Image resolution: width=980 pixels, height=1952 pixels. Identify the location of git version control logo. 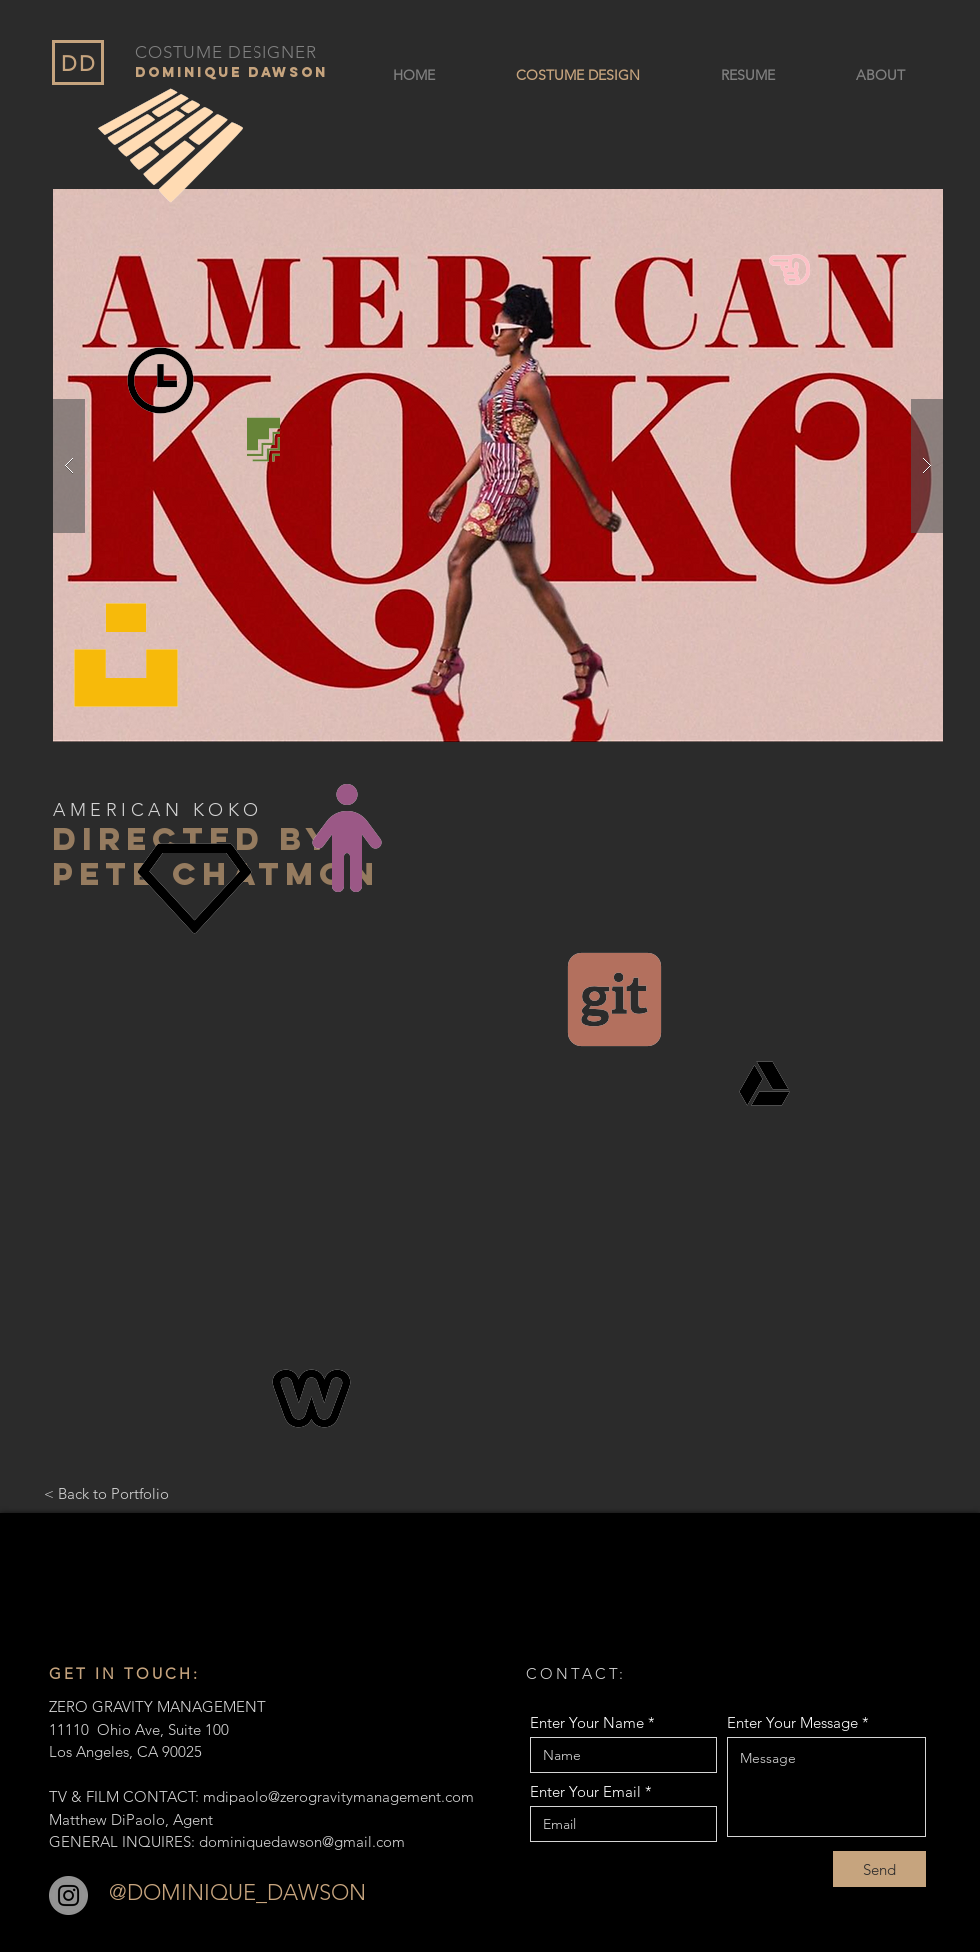
(614, 999).